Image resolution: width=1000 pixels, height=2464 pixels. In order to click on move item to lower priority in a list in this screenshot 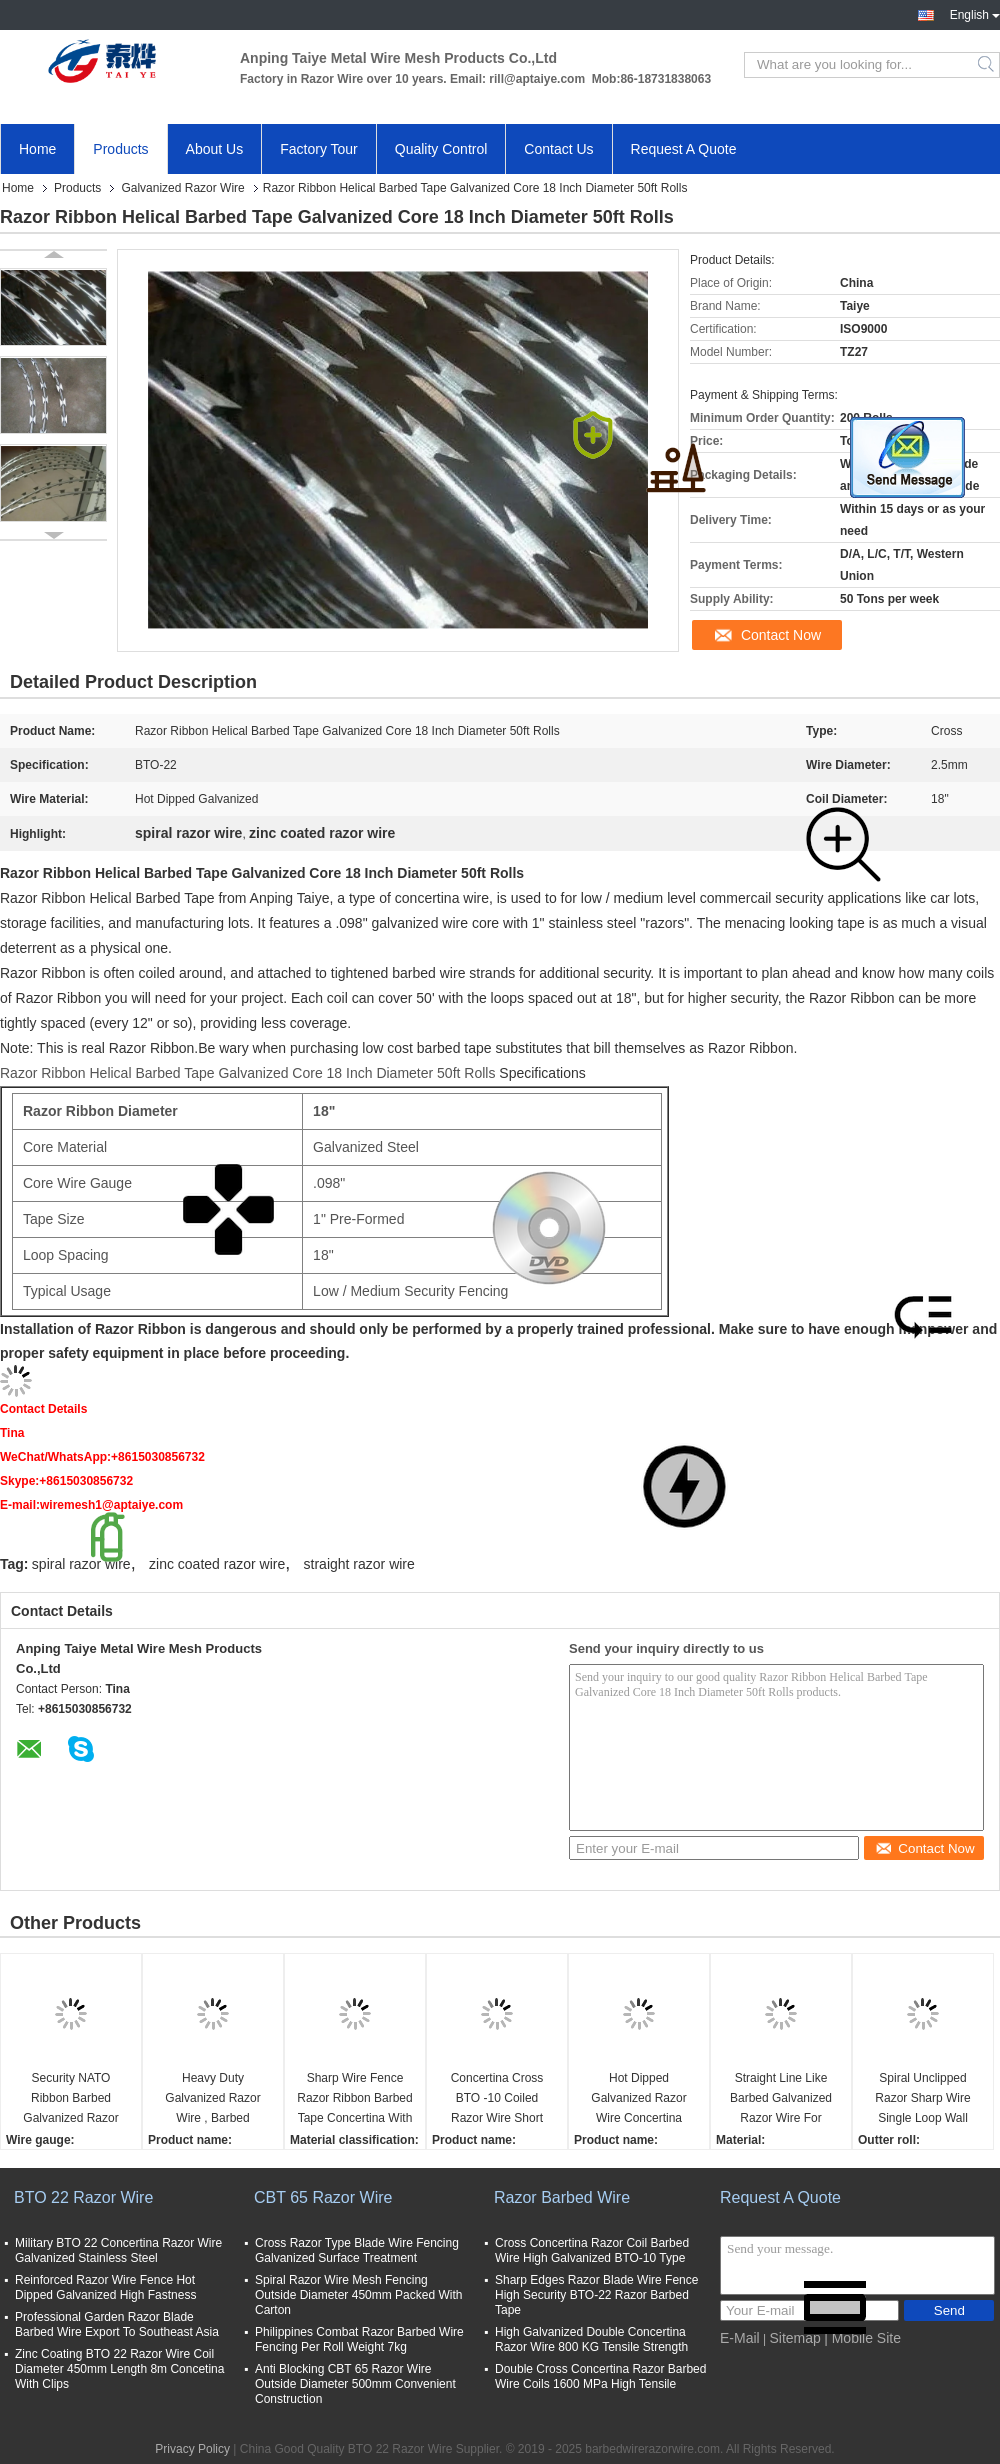, I will do `click(923, 1316)`.